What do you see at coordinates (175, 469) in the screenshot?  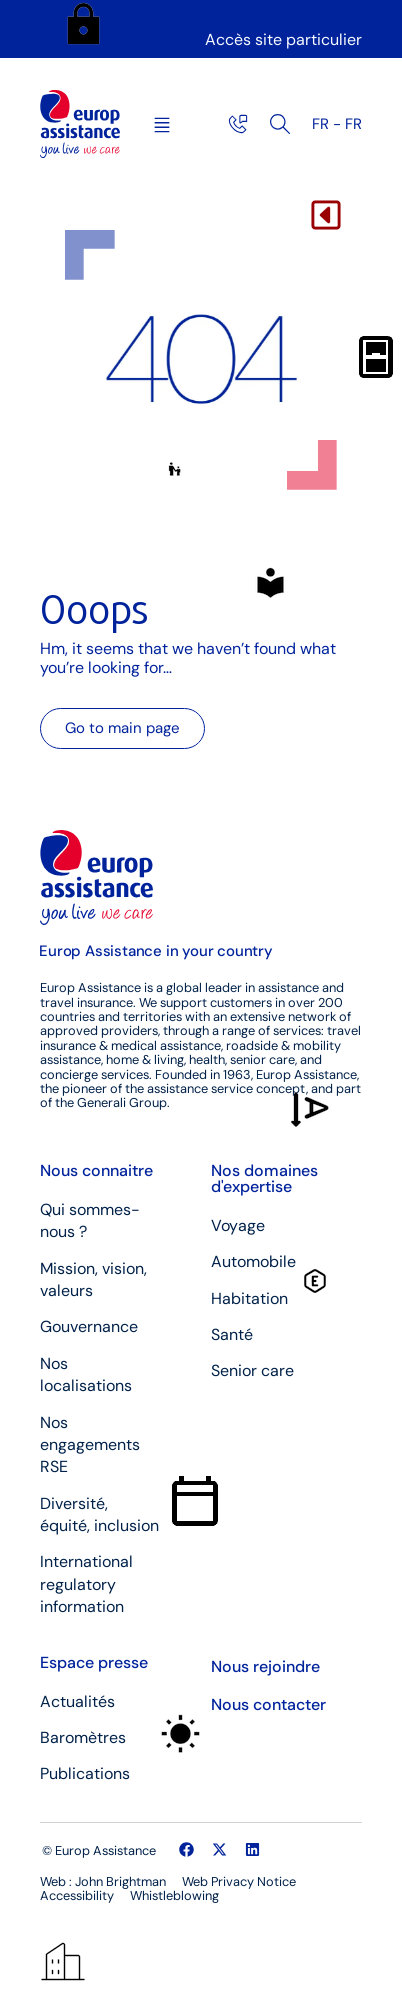 I see `indicates child supervision required` at bounding box center [175, 469].